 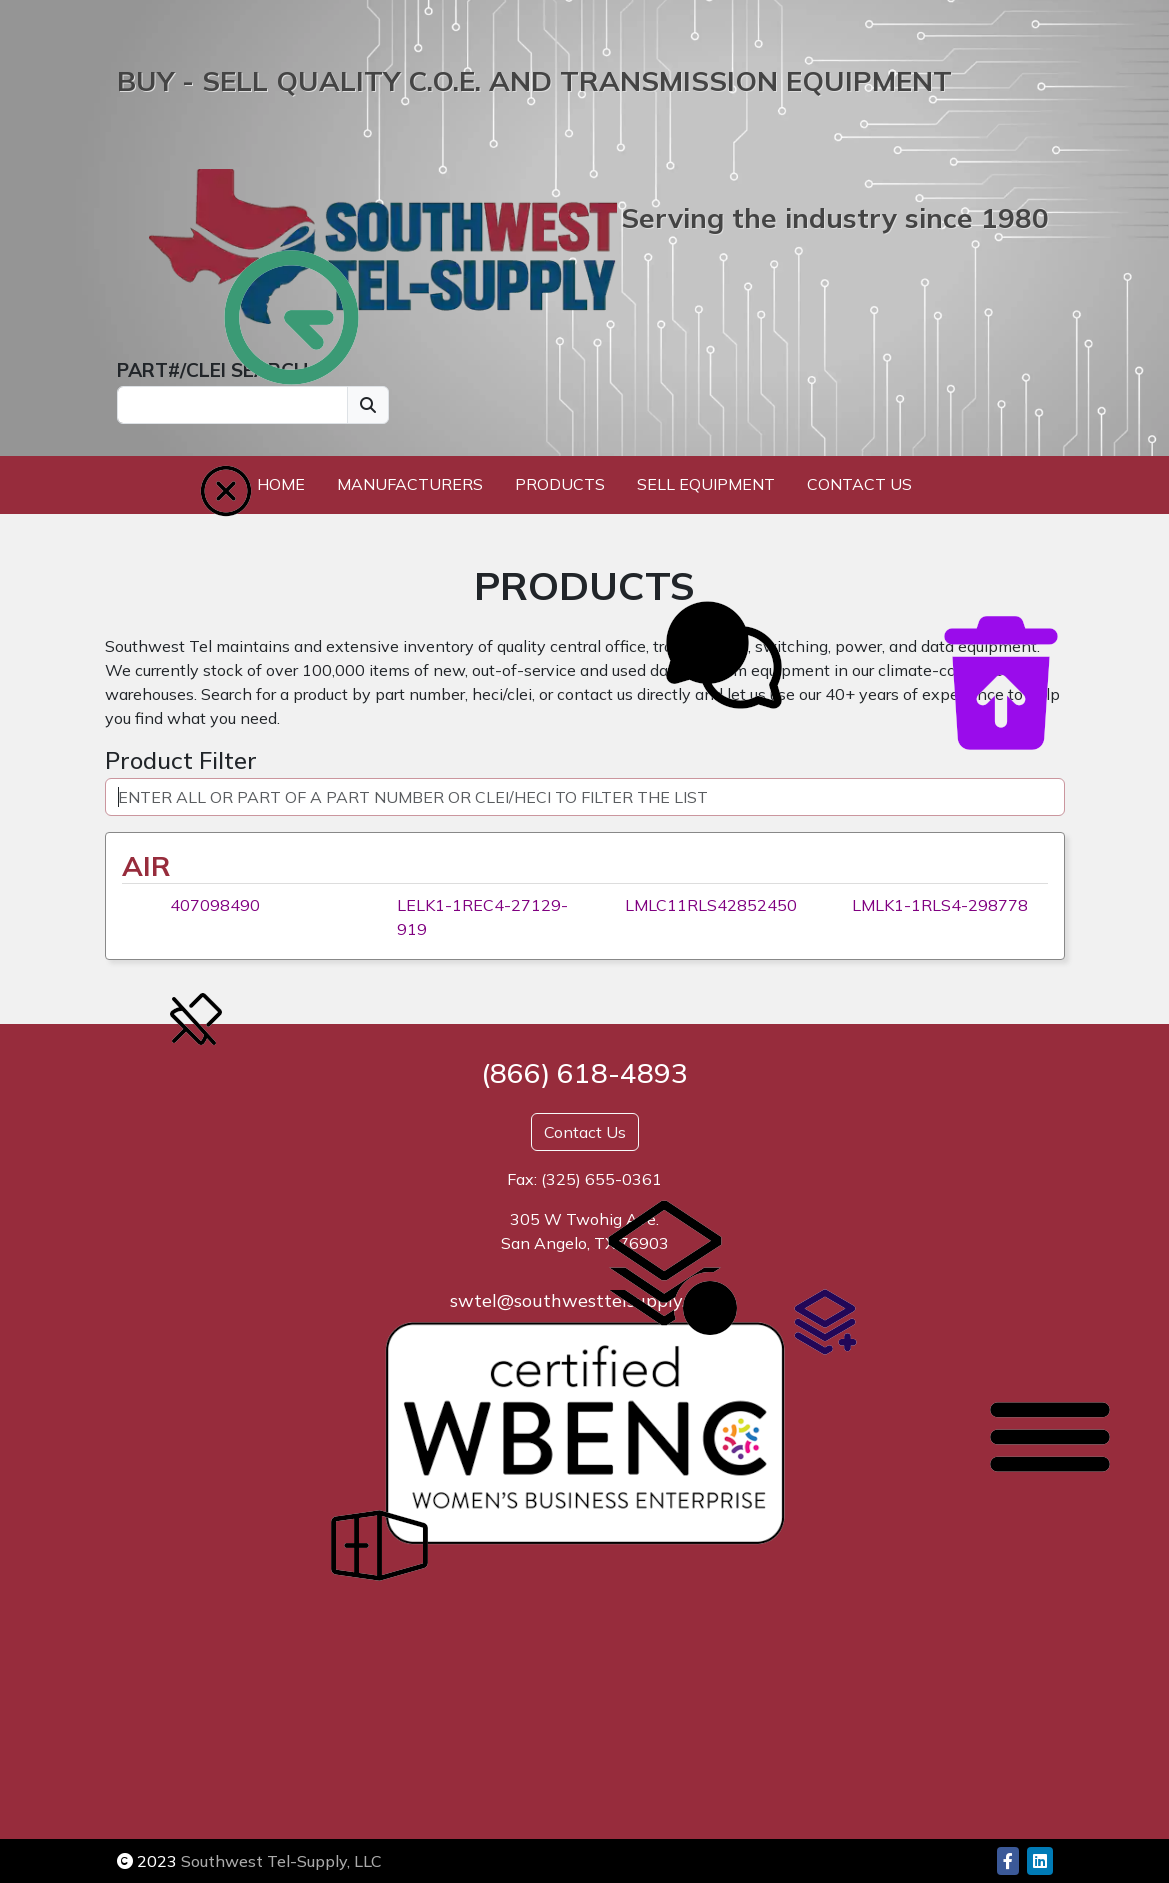 What do you see at coordinates (665, 1263) in the screenshot?
I see `layers with unread notification or update available` at bounding box center [665, 1263].